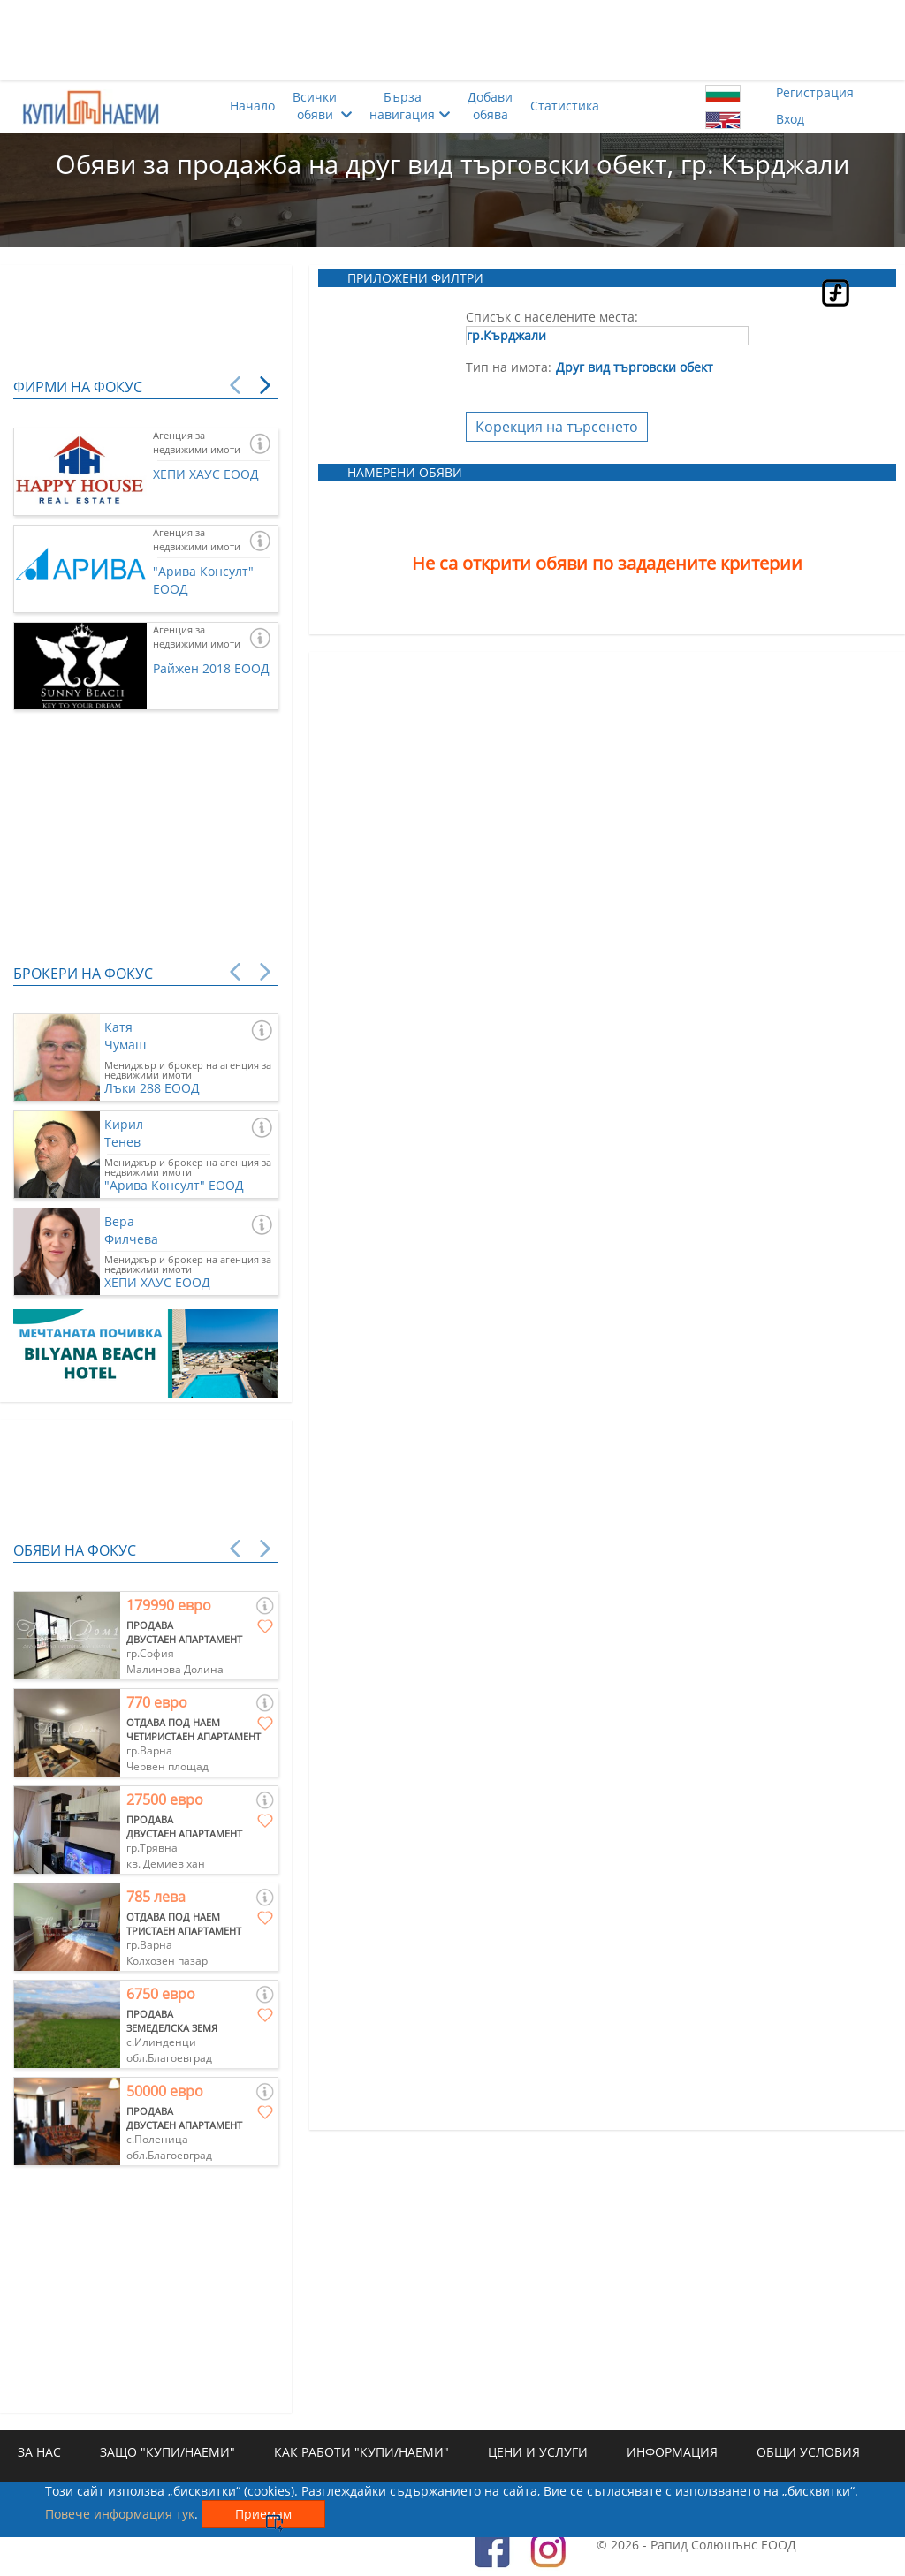  What do you see at coordinates (274, 2522) in the screenshot?
I see `device charging or power status` at bounding box center [274, 2522].